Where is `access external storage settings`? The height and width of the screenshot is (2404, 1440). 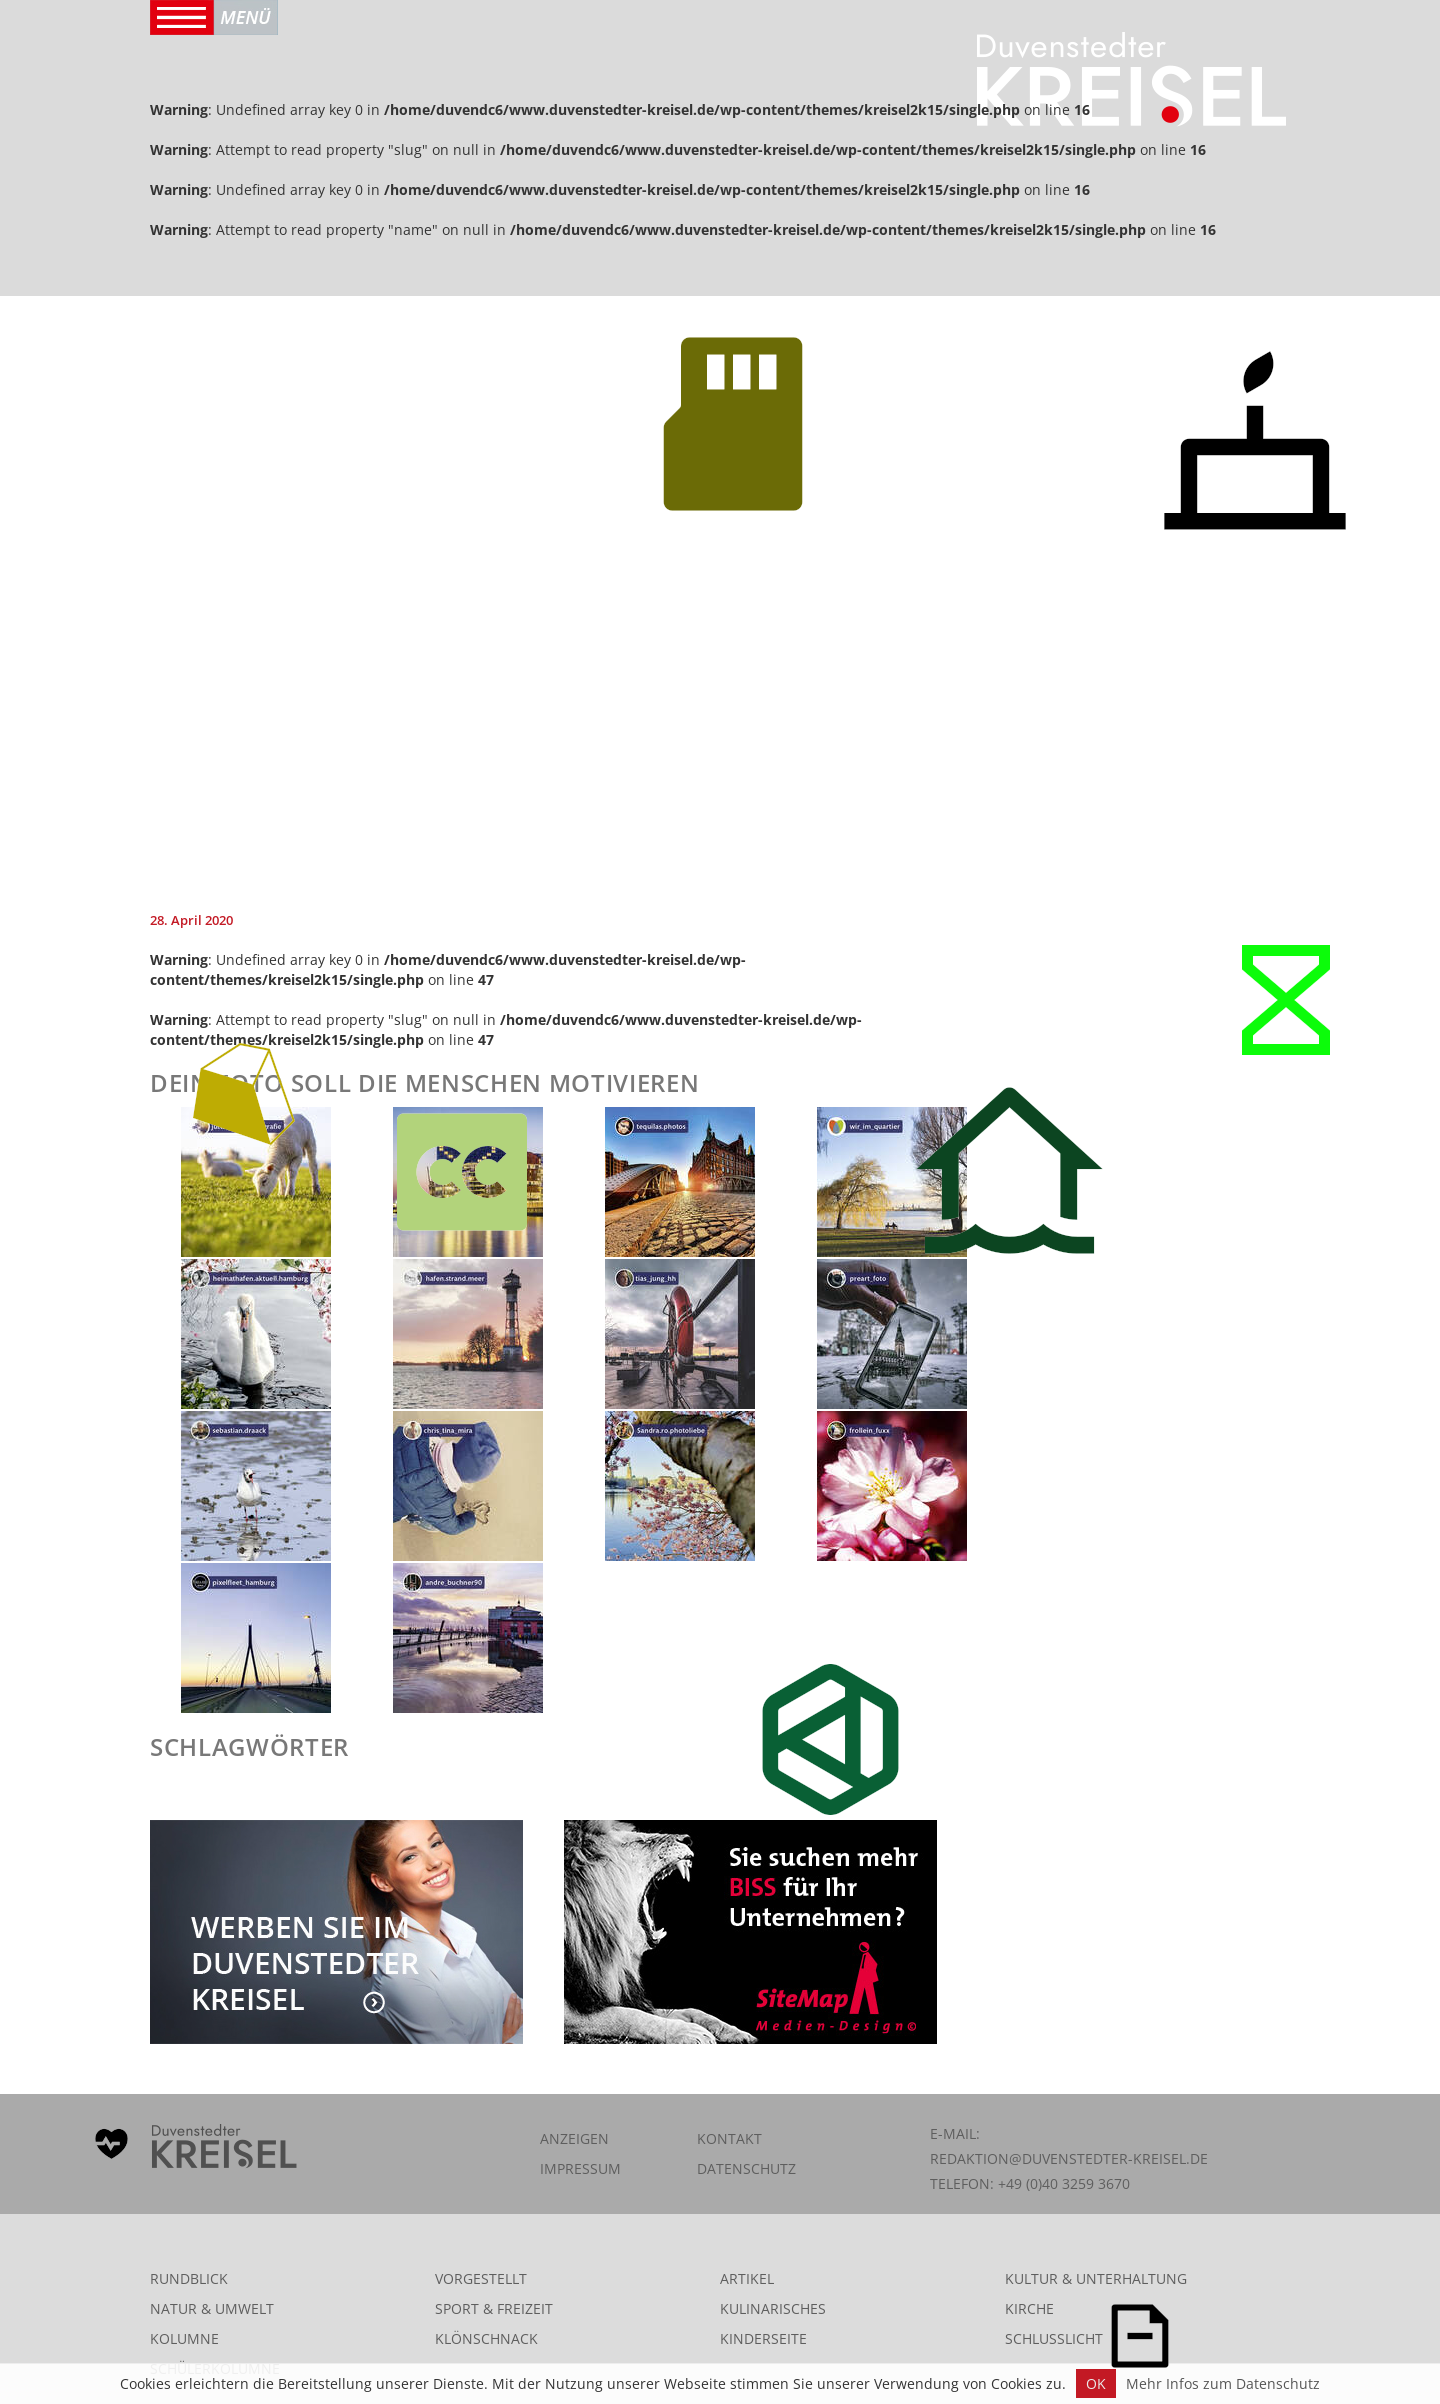
access external storage settings is located at coordinates (733, 424).